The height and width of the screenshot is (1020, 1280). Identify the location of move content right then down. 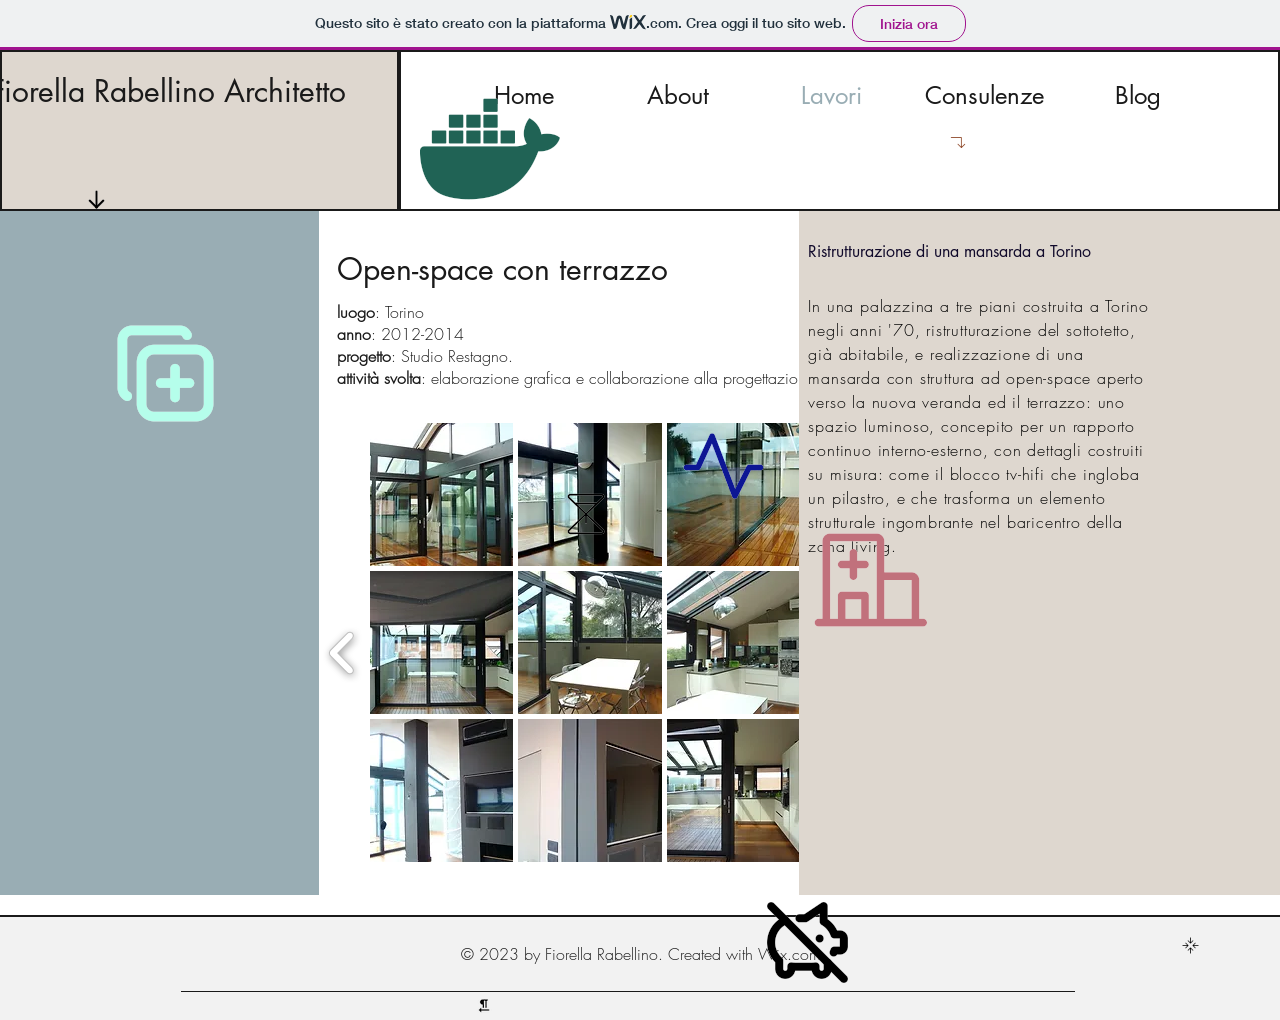
(958, 142).